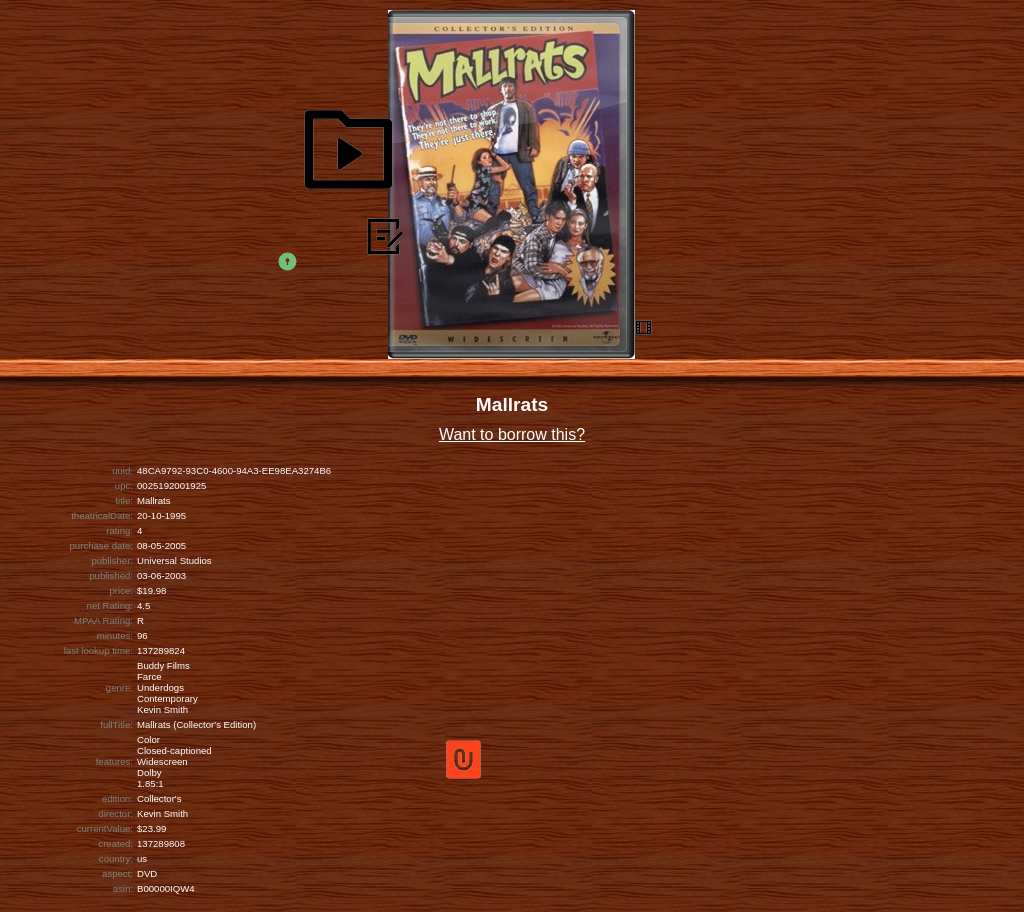  I want to click on lock or secure a room, so click(287, 261).